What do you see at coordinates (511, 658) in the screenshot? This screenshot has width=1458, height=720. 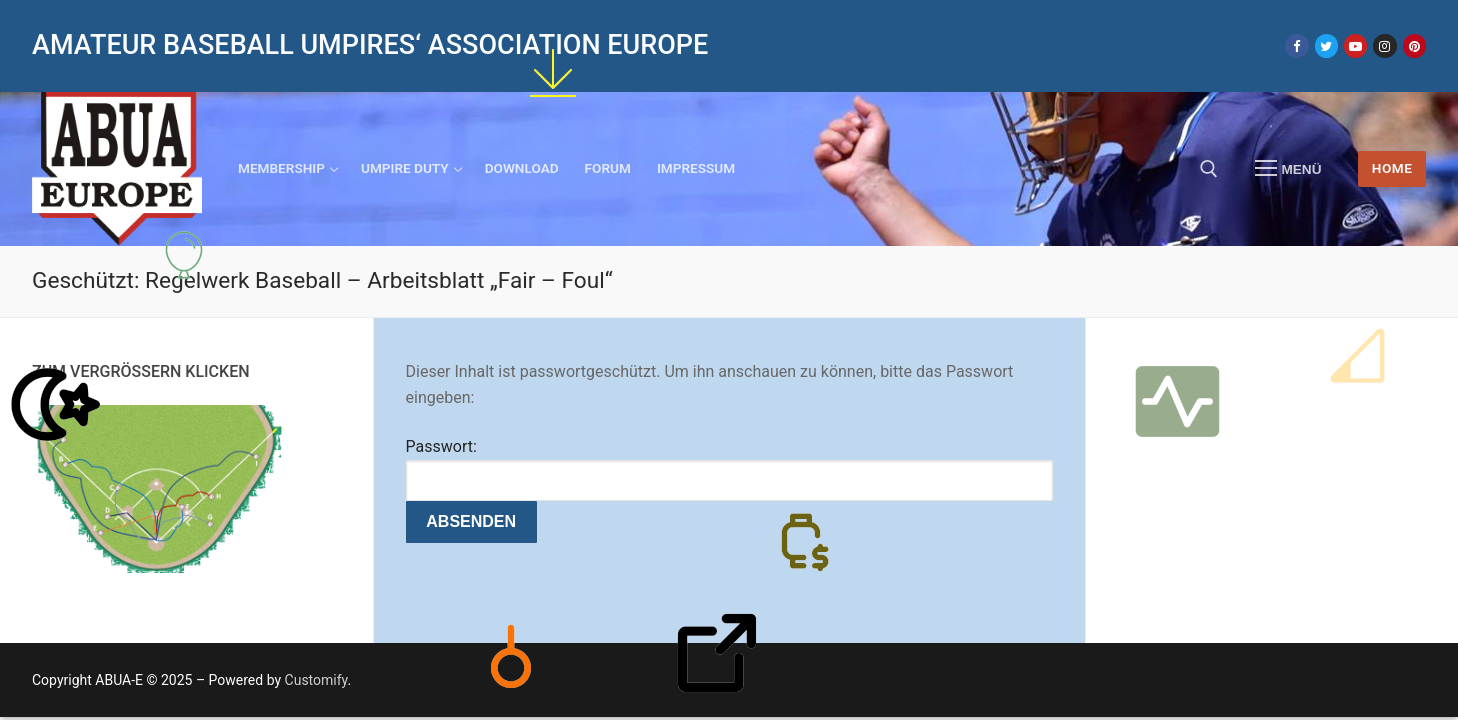 I see `select neutrois gender identity` at bounding box center [511, 658].